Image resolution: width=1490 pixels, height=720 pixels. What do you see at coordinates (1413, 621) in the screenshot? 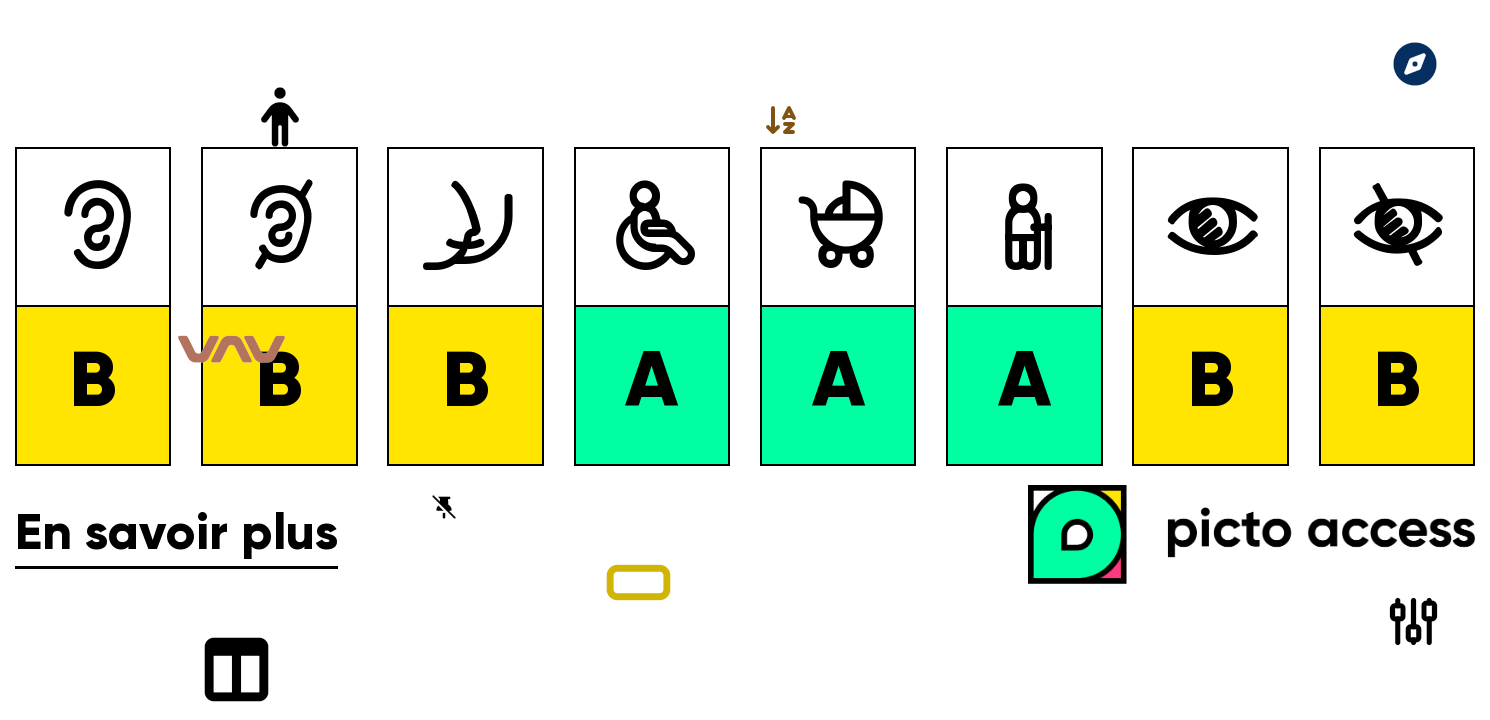
I see `view candlestick chart for stock or crypto data` at bounding box center [1413, 621].